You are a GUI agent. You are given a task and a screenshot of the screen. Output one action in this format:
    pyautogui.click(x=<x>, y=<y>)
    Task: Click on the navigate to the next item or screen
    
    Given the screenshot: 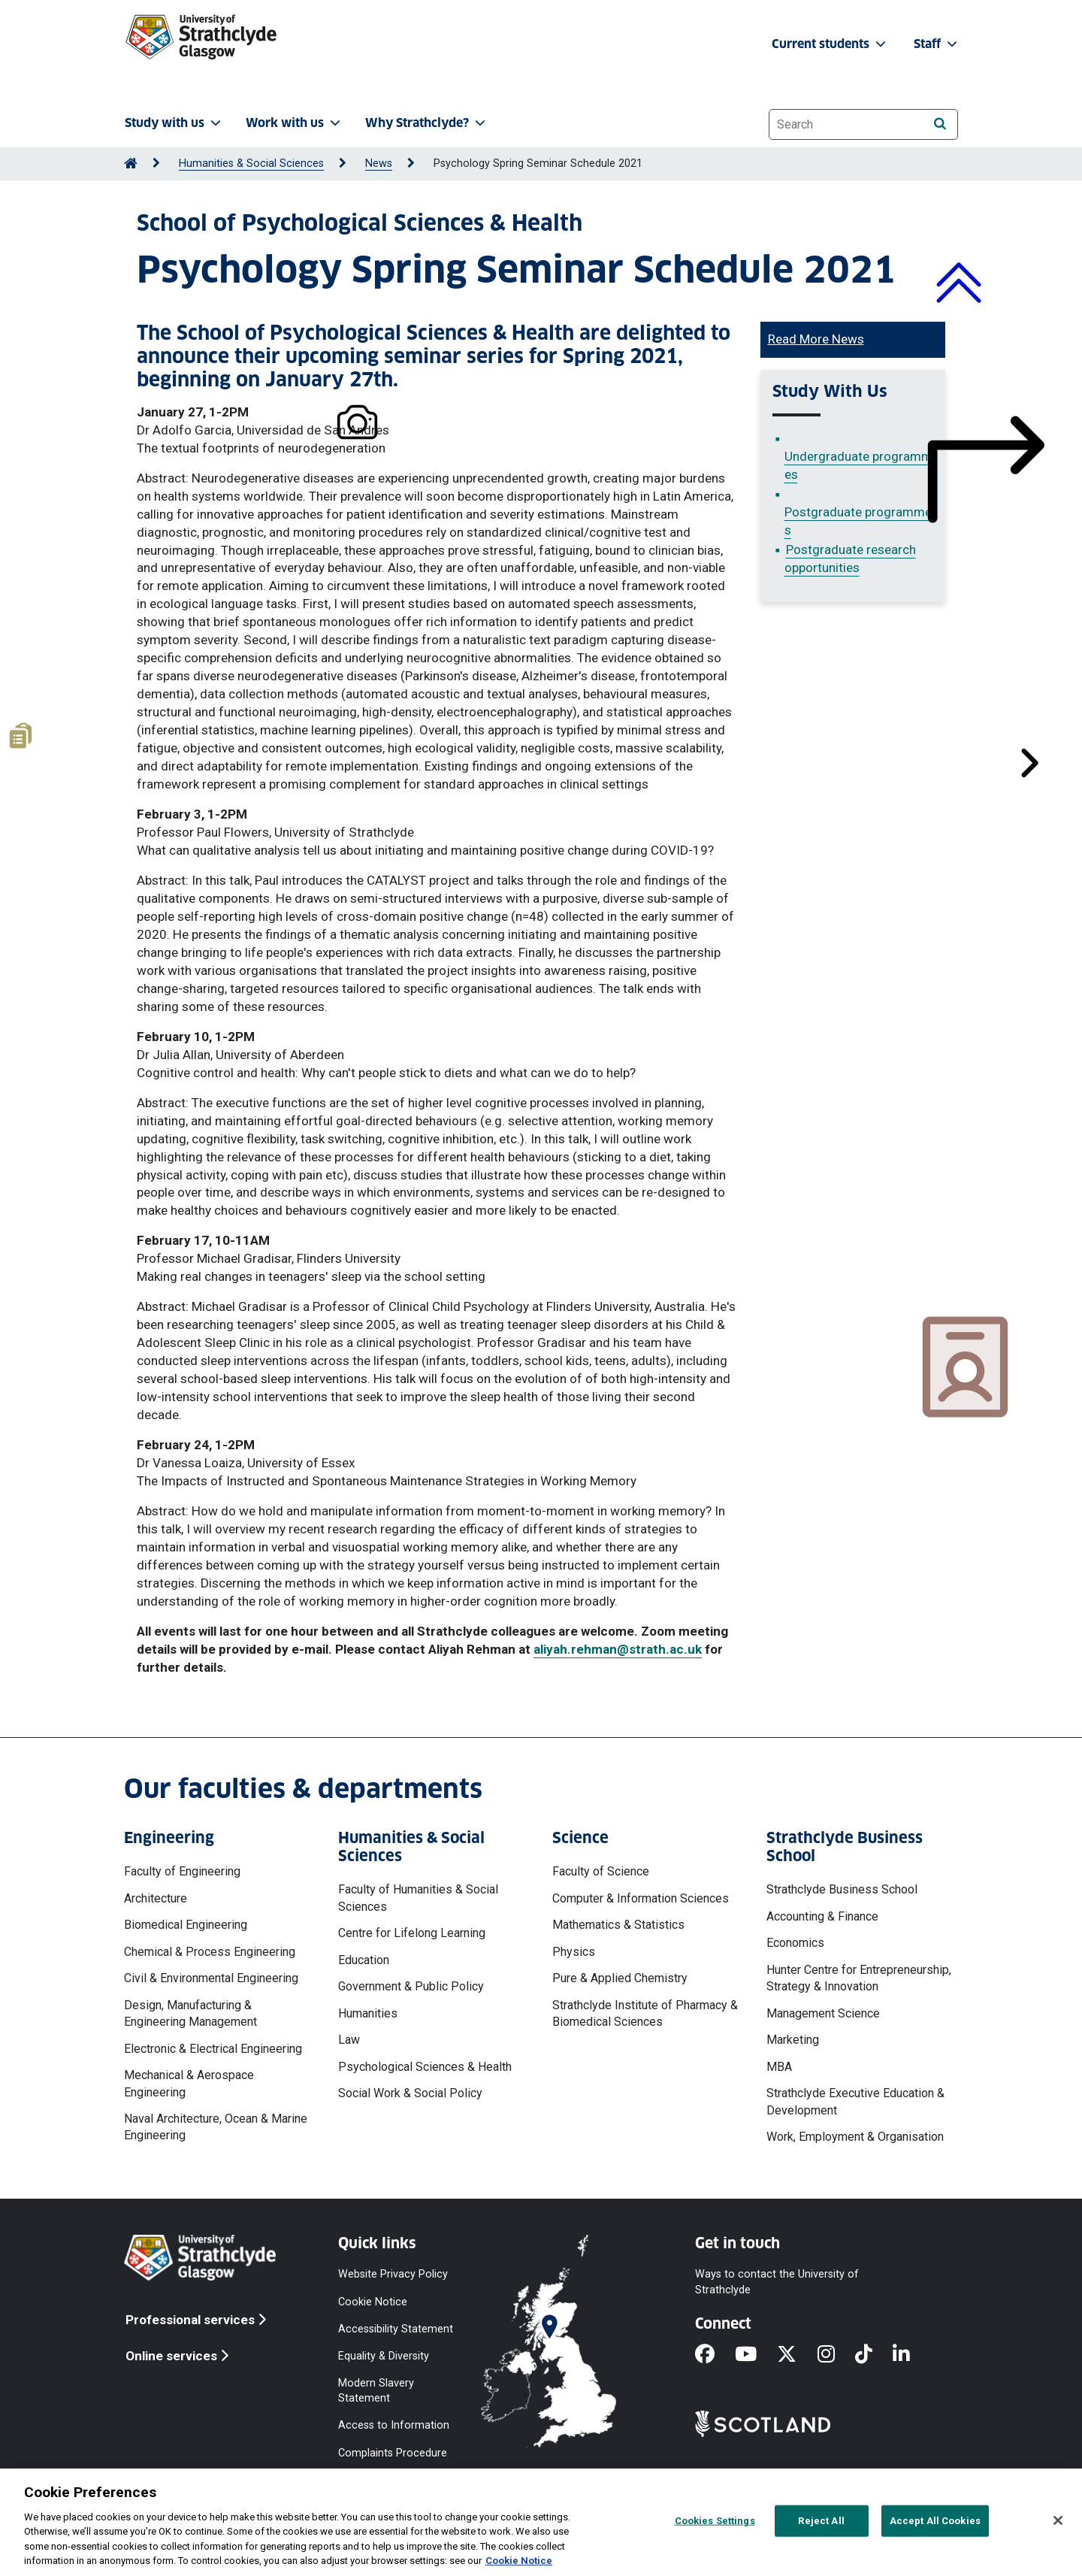 What is the action you would take?
    pyautogui.click(x=1029, y=763)
    